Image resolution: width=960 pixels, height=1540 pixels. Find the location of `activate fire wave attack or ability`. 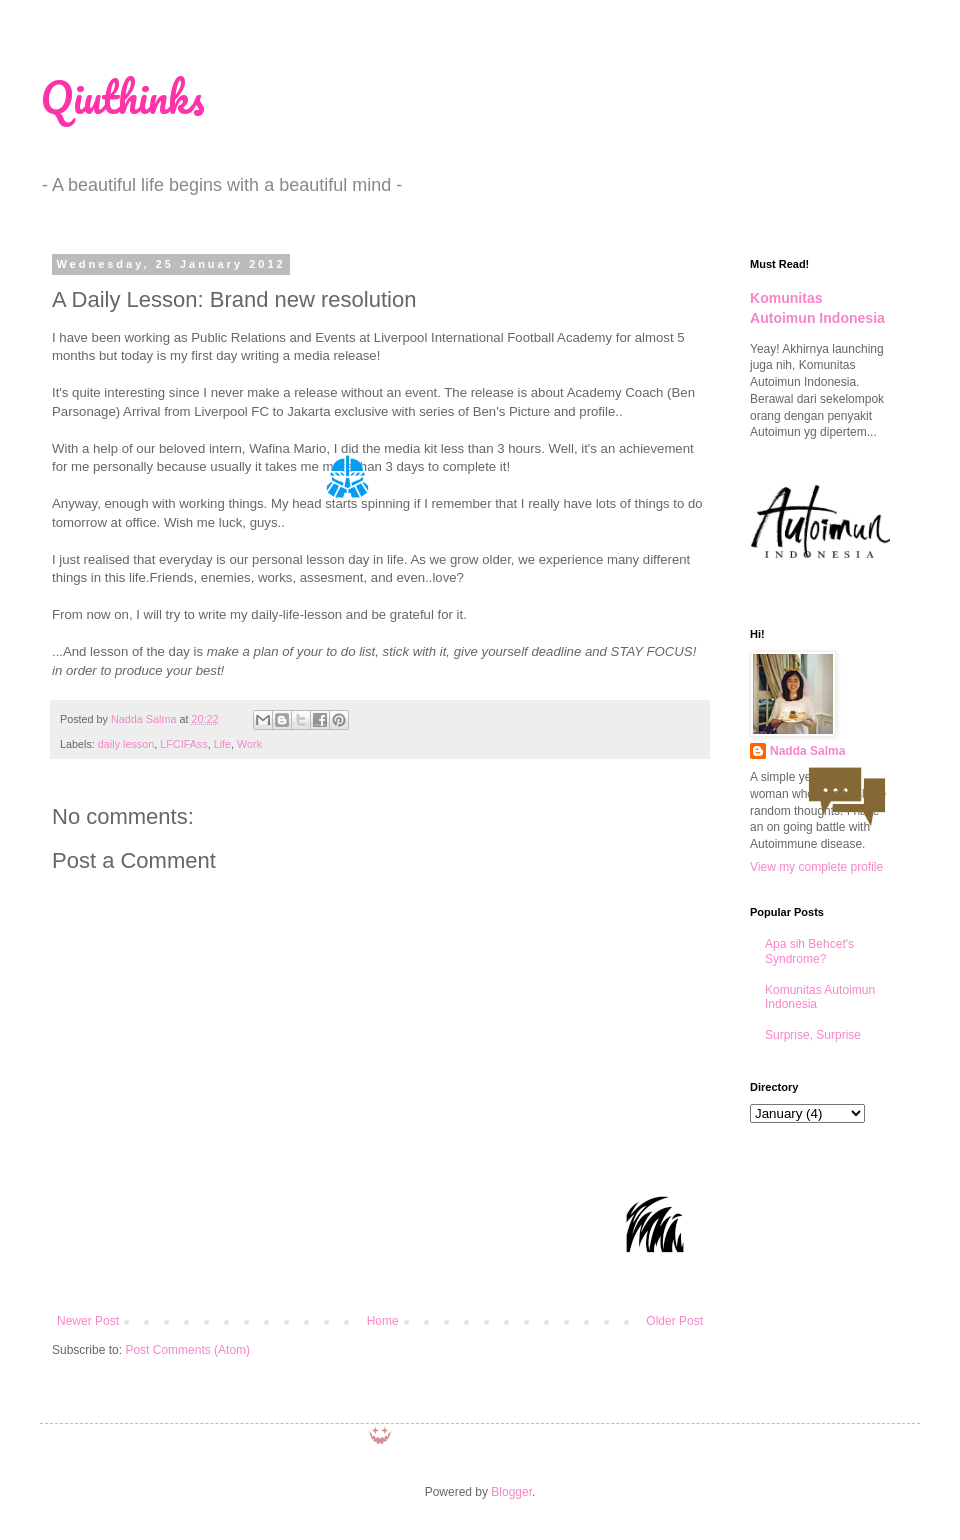

activate fire wave attack or ability is located at coordinates (654, 1223).